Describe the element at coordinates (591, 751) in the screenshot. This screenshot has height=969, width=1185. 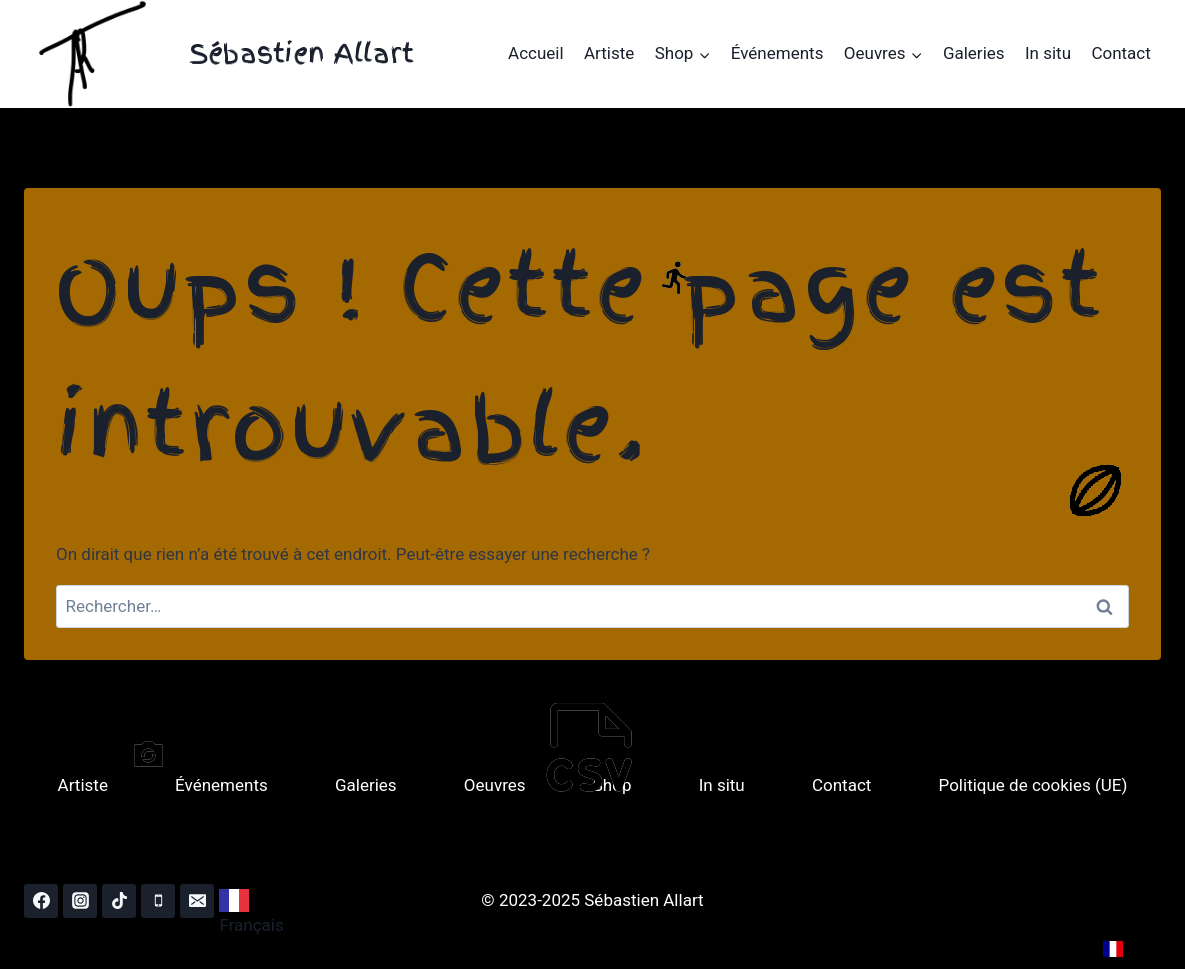
I see `download or export data as a CSV file` at that location.